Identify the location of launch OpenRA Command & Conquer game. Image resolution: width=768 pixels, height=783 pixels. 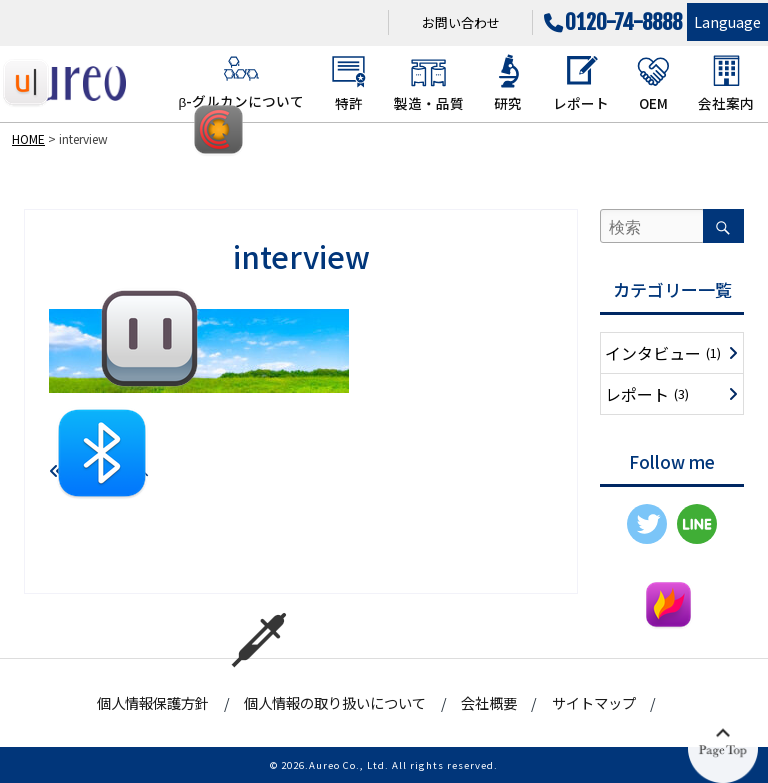
(218, 129).